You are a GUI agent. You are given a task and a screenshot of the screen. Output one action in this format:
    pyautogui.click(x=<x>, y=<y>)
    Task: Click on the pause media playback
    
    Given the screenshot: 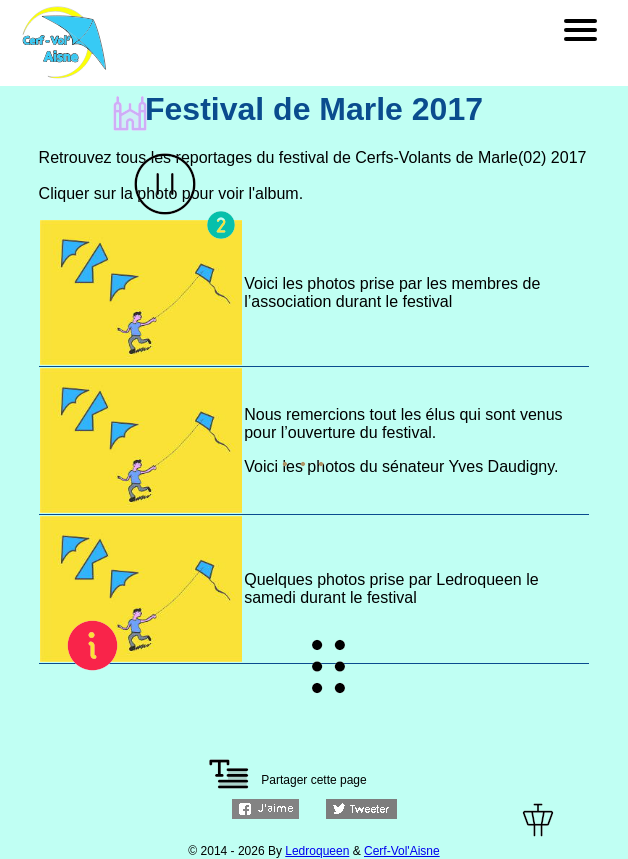 What is the action you would take?
    pyautogui.click(x=165, y=184)
    